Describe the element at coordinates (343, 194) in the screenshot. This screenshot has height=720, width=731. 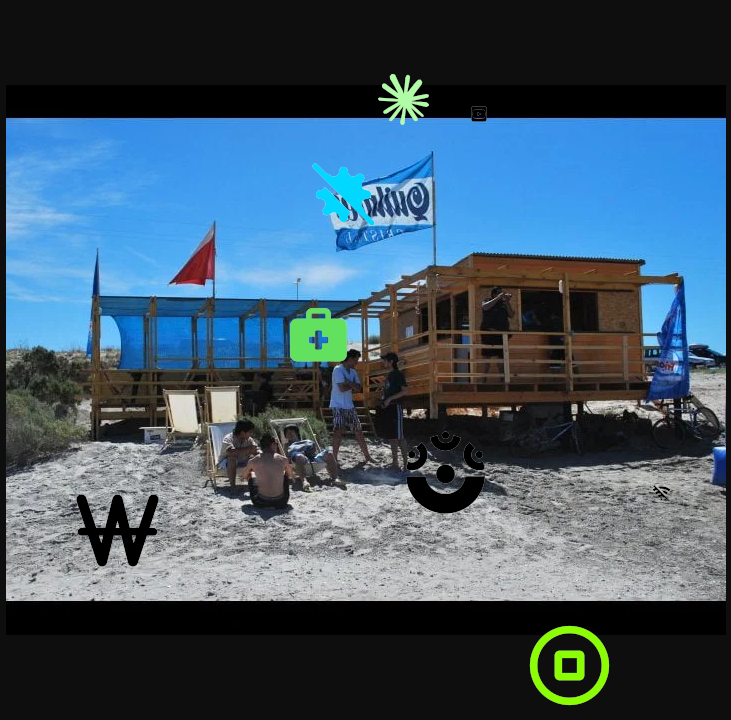
I see `indicates virus-free or no threats detected` at that location.